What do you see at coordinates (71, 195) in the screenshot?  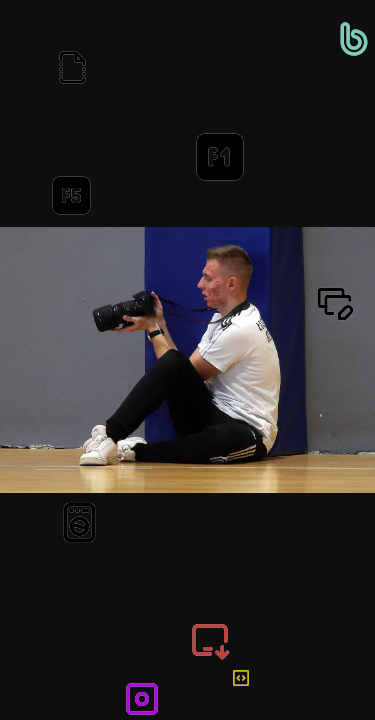 I see `press F5 to refresh the page` at bounding box center [71, 195].